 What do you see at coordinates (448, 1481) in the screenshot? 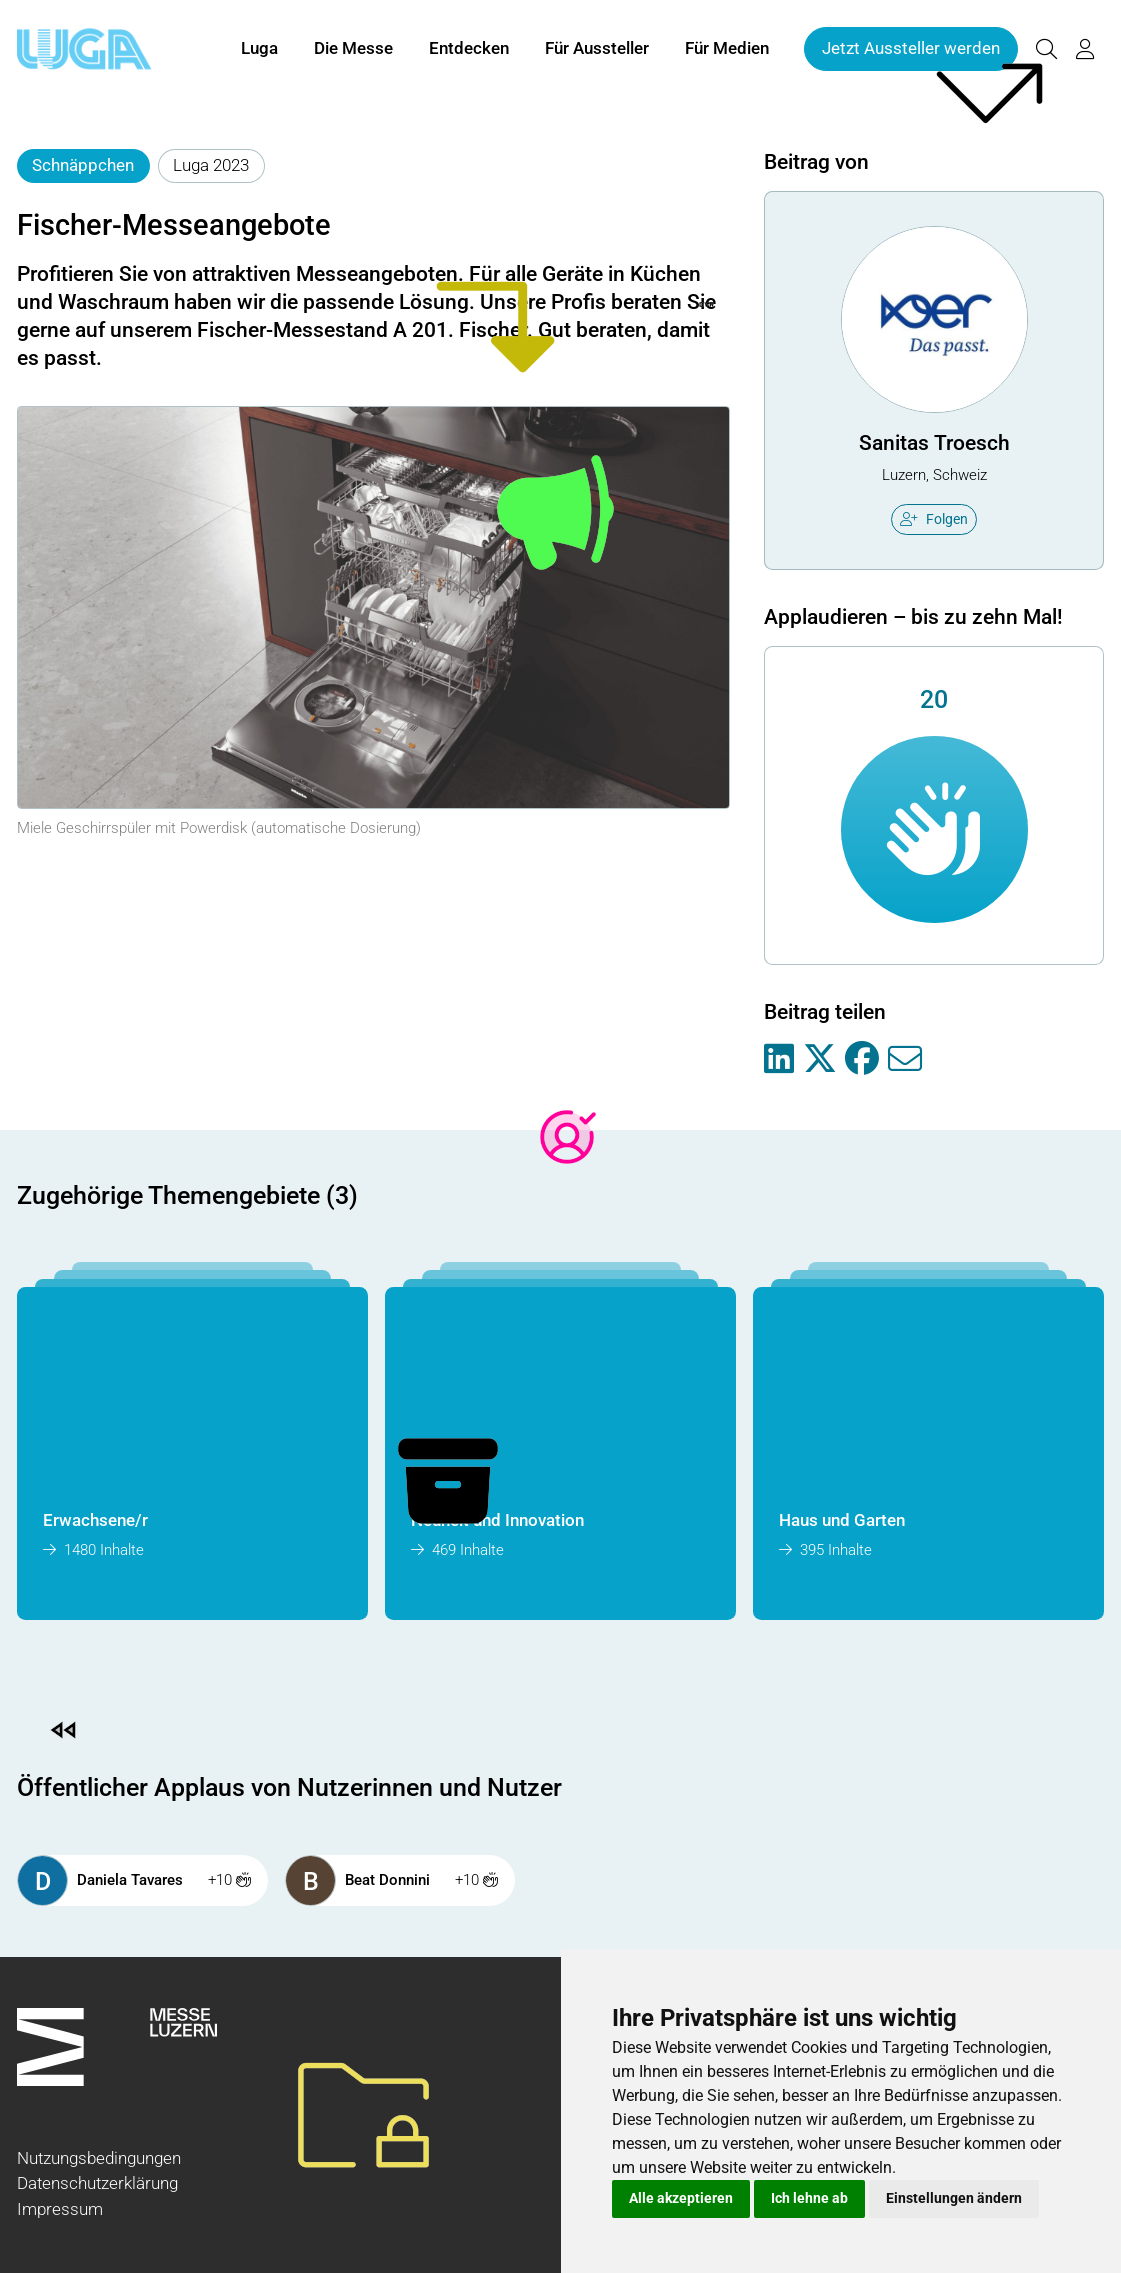
I see `archive selected items` at bounding box center [448, 1481].